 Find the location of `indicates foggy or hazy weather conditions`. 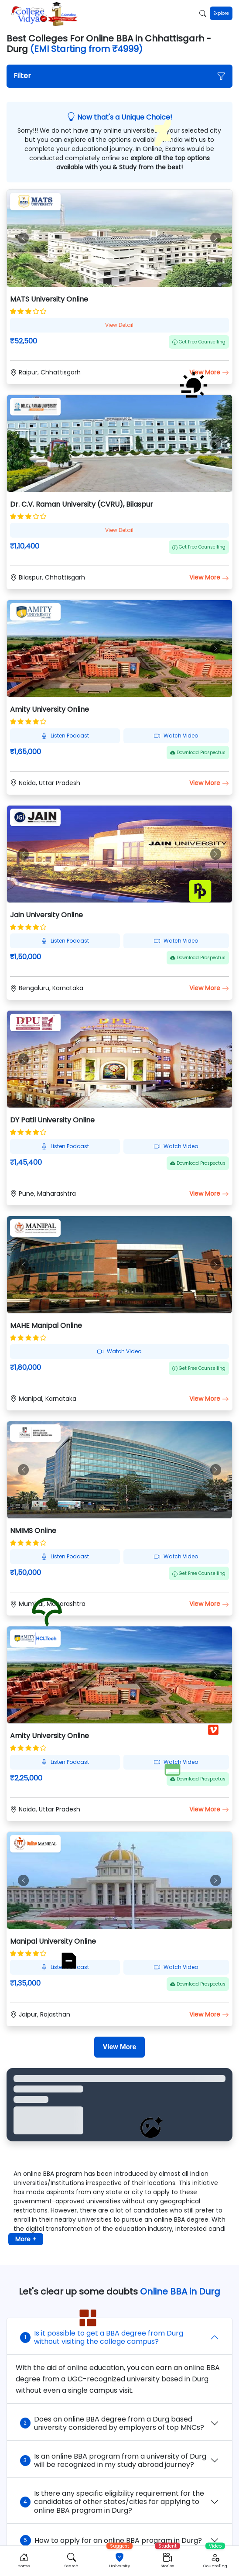

indicates foggy or hazy weather conditions is located at coordinates (194, 385).